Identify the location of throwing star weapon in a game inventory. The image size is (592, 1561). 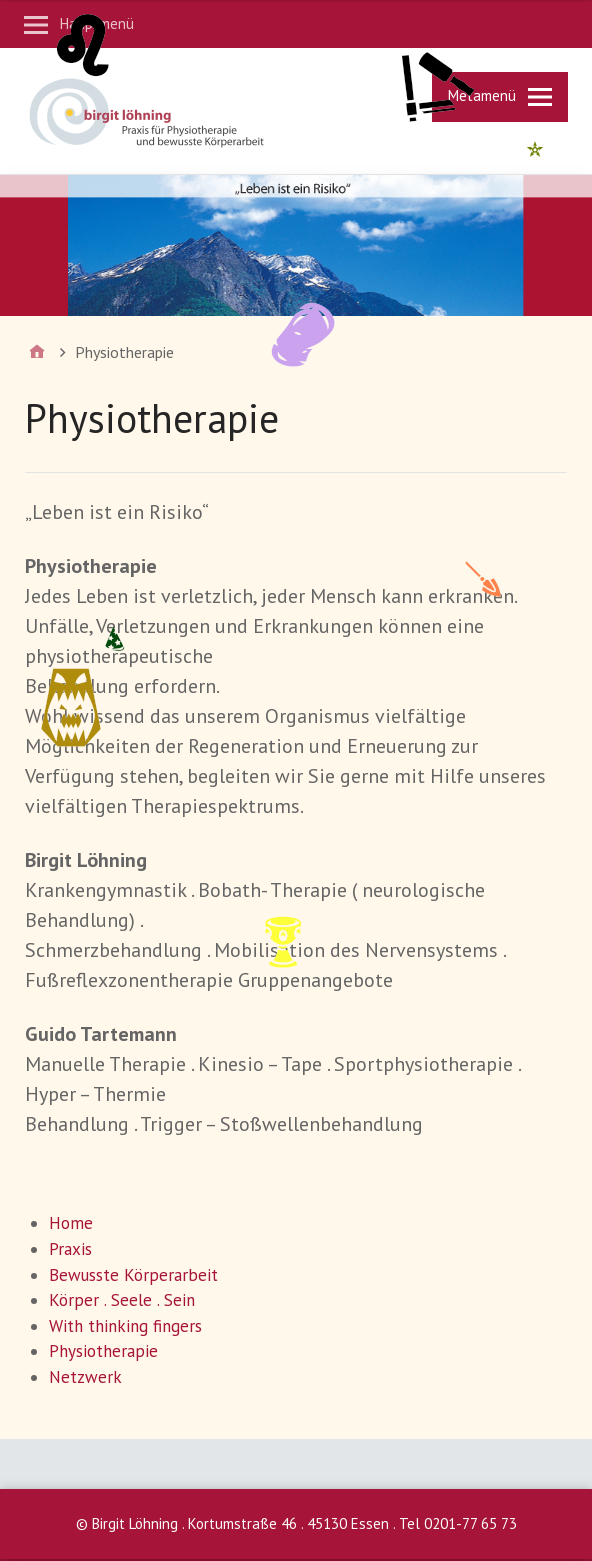
(535, 149).